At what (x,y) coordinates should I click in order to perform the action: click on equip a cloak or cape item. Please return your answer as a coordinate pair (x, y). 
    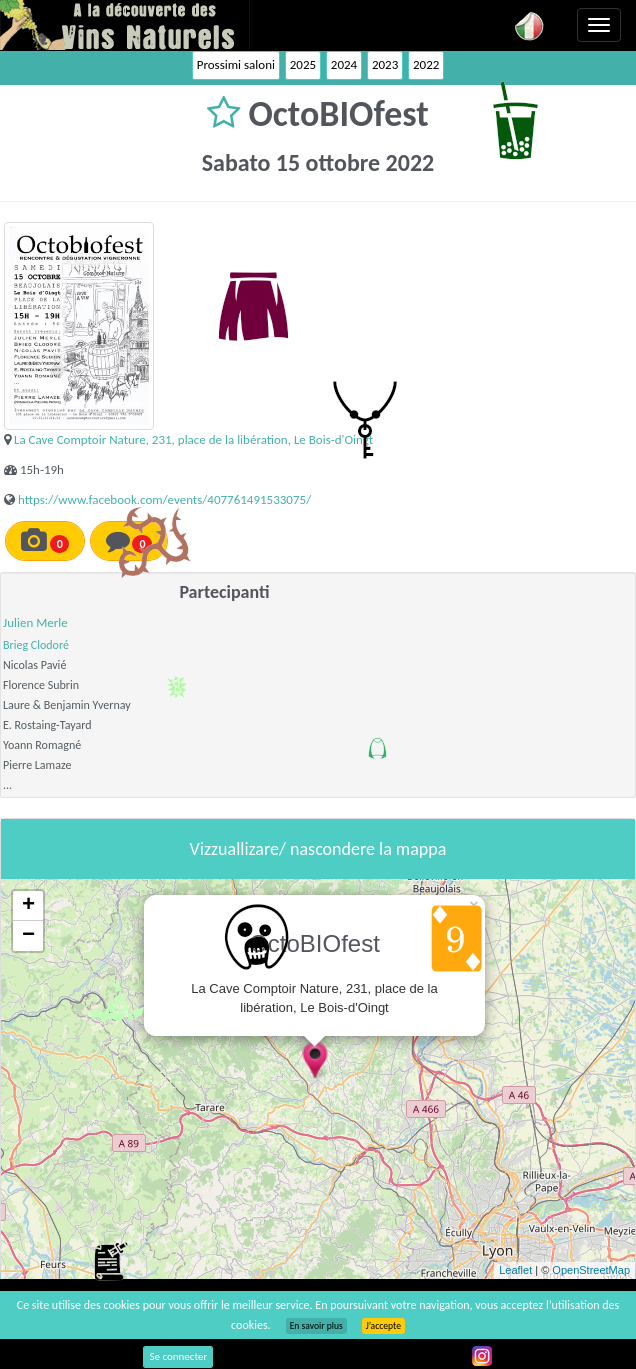
    Looking at the image, I should click on (377, 748).